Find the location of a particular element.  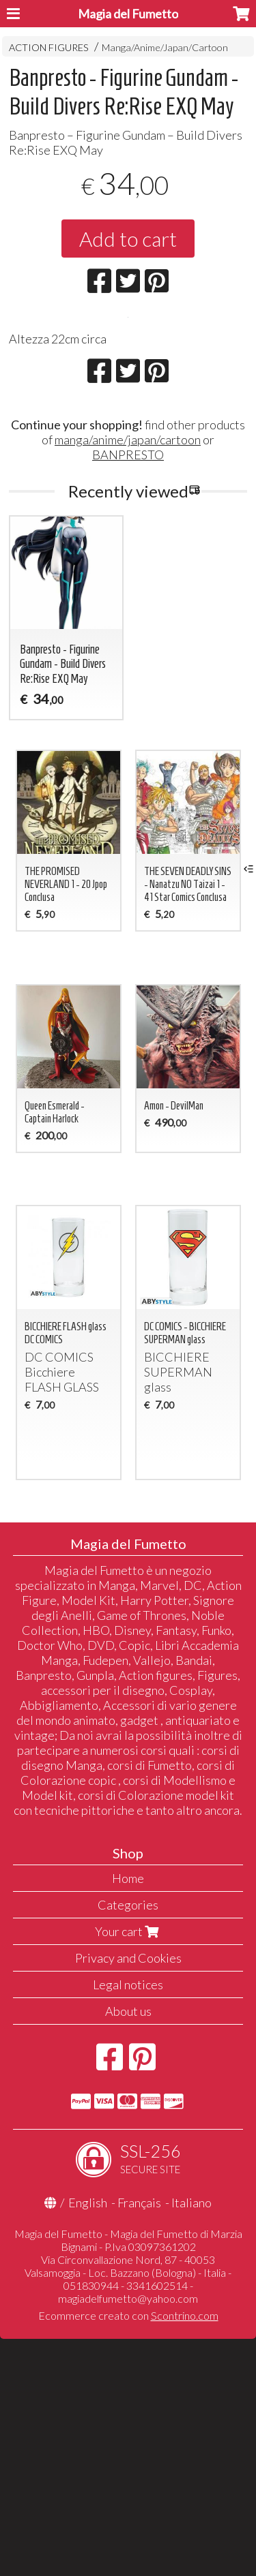

browse camper or RV rentals is located at coordinates (195, 490).